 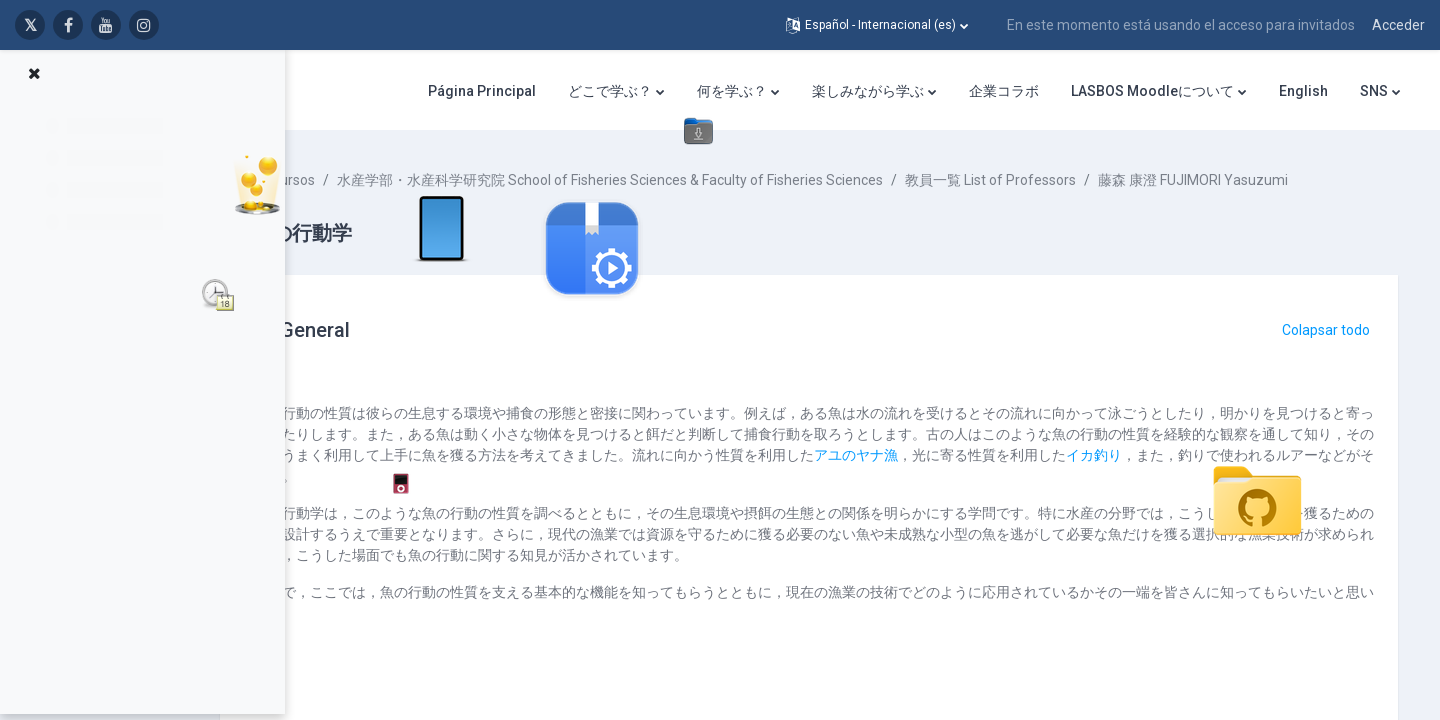 What do you see at coordinates (441, 221) in the screenshot?
I see `represents a connected iPad Mini device` at bounding box center [441, 221].